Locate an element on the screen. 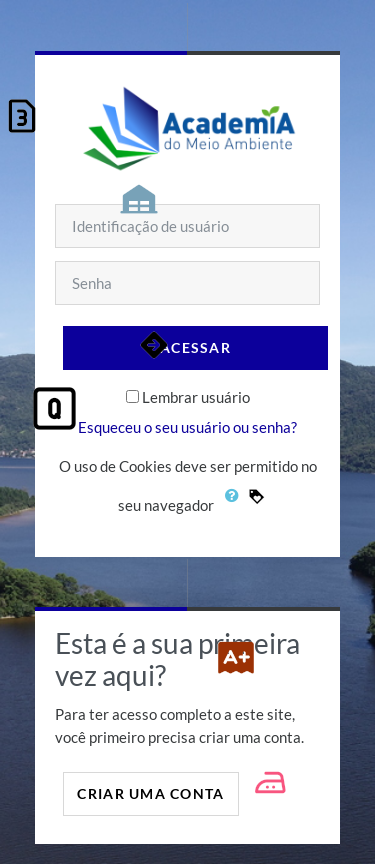 This screenshot has width=375, height=864. access garage or parking settings is located at coordinates (139, 201).